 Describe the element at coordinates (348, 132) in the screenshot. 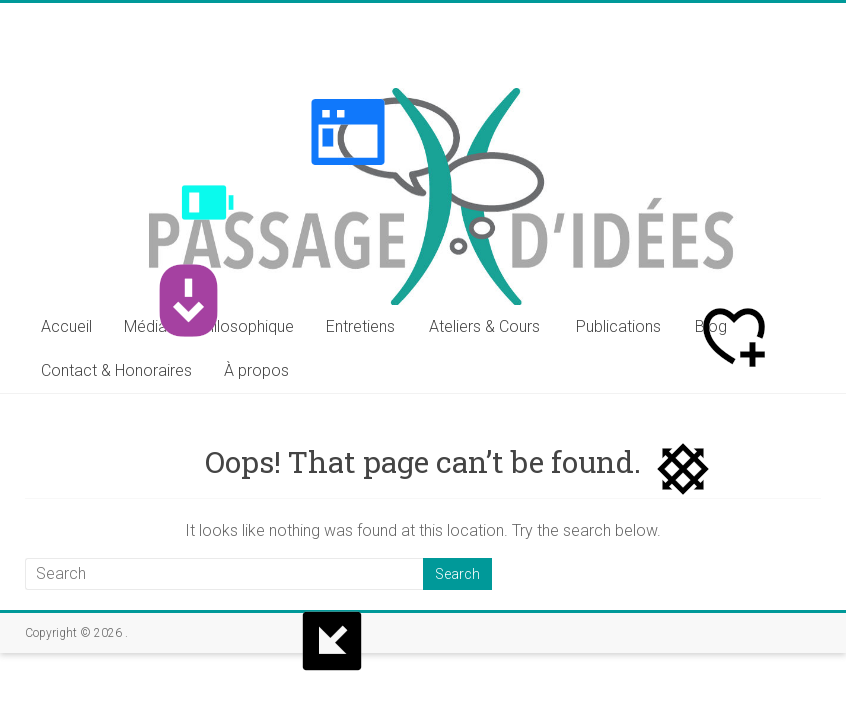

I see `open terminal or command line interface` at that location.